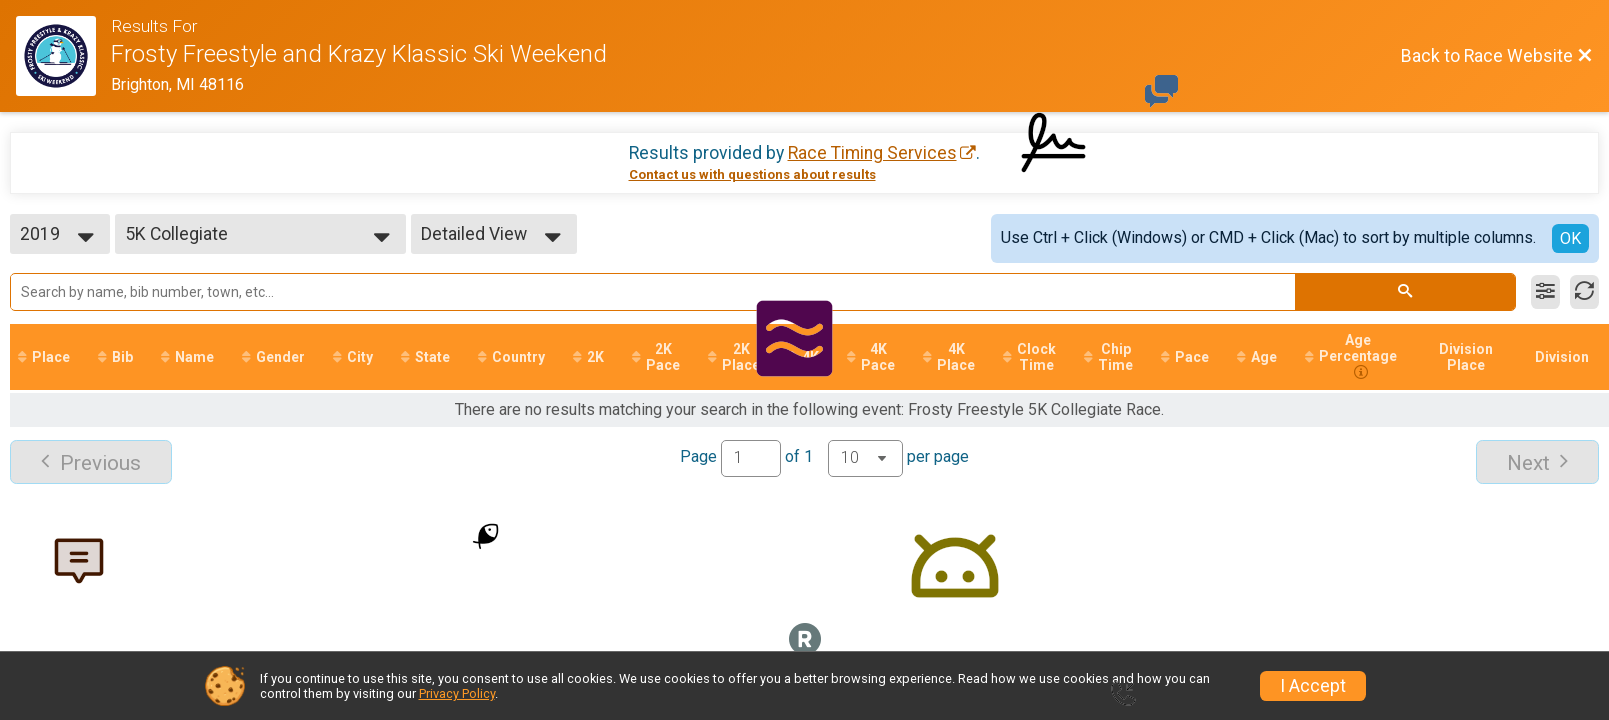 This screenshot has height=720, width=1609. Describe the element at coordinates (955, 569) in the screenshot. I see `android device or operating system indicator` at that location.